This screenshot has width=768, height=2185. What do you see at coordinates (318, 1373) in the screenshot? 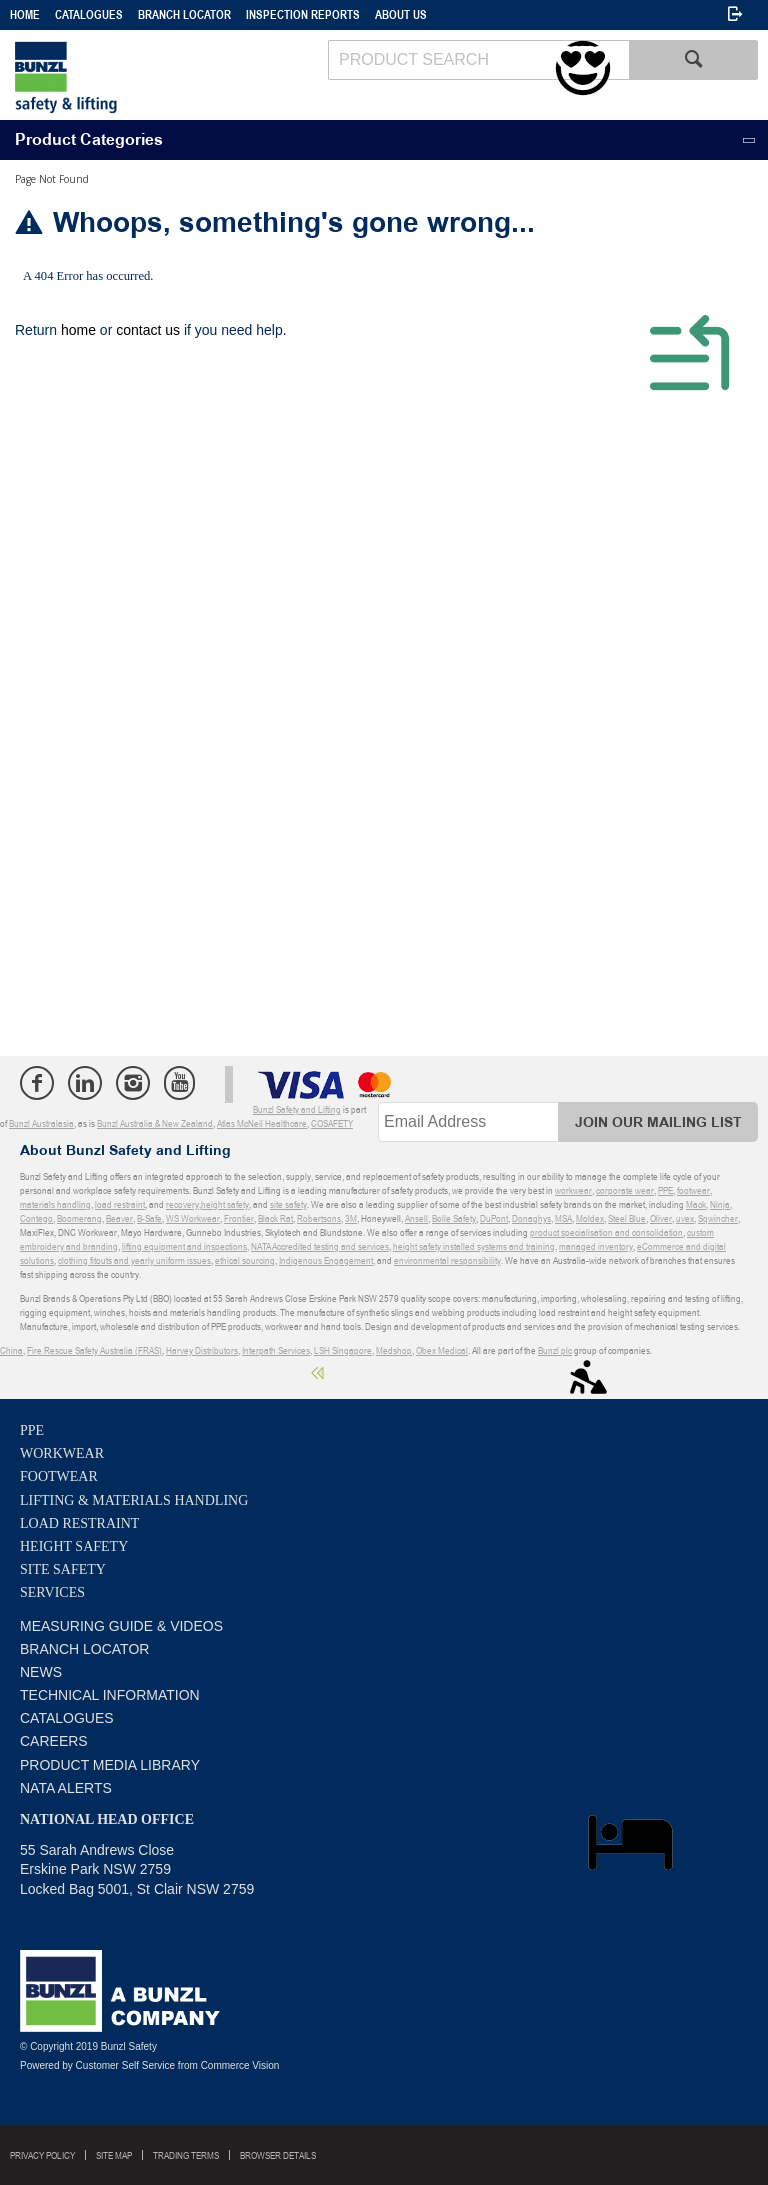
I see `go back to the beginning` at bounding box center [318, 1373].